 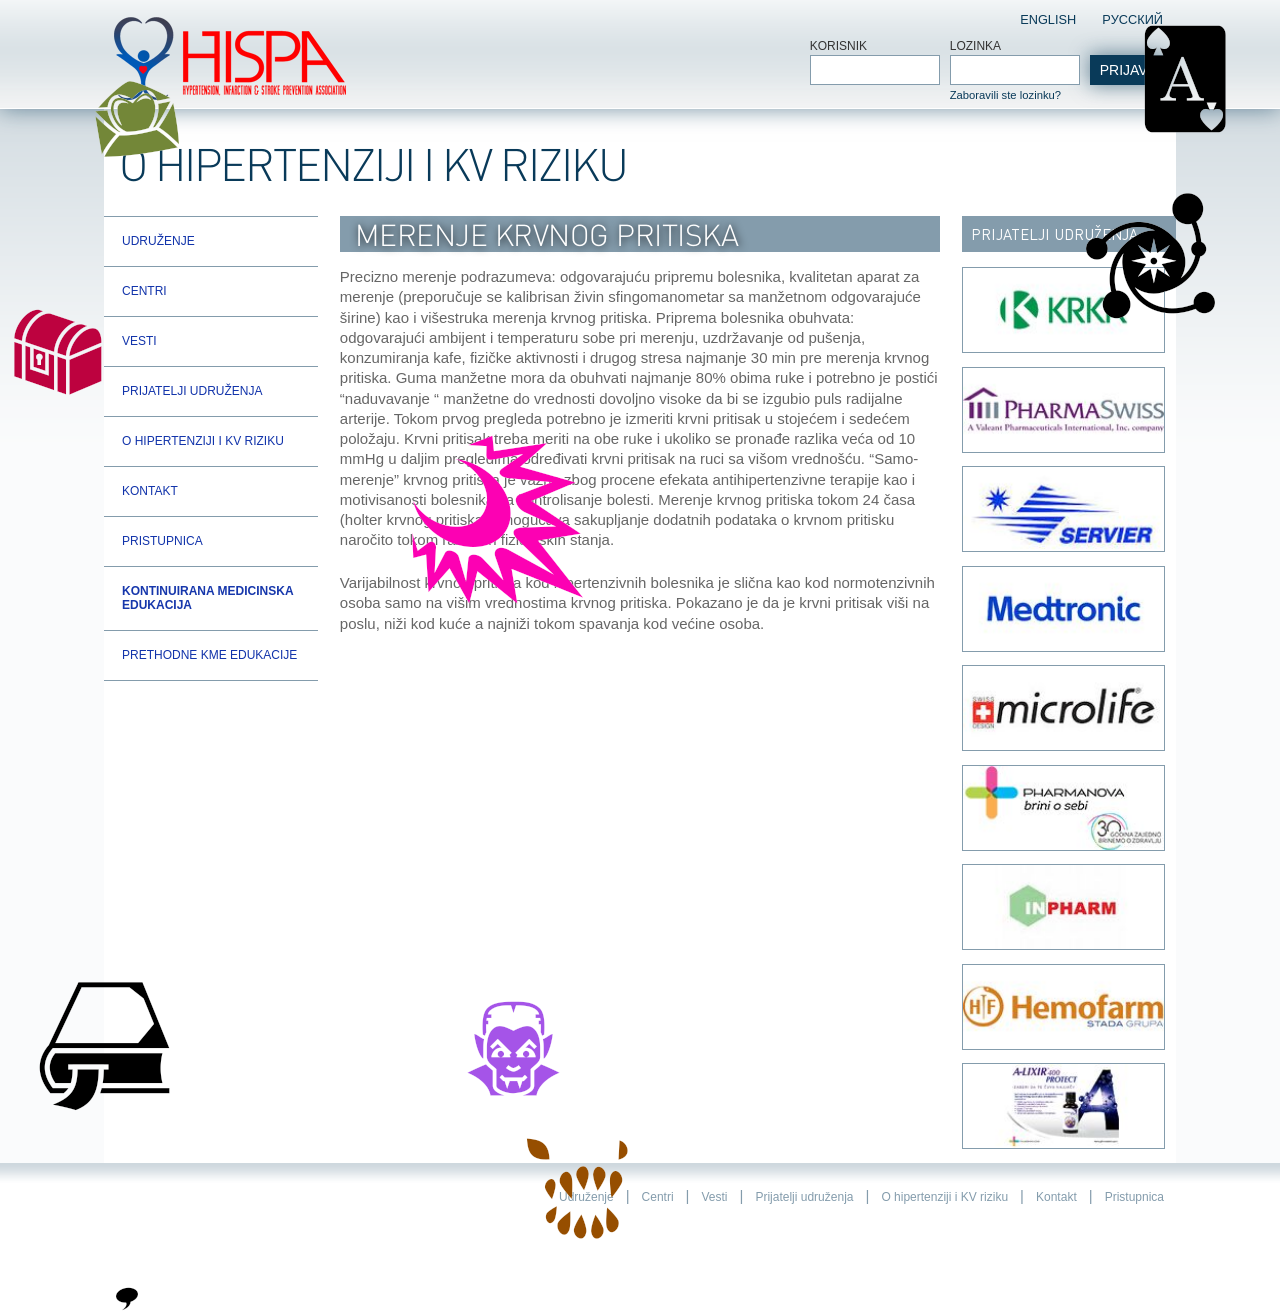 What do you see at coordinates (1150, 257) in the screenshot?
I see `activate black hole or gravity-based ability` at bounding box center [1150, 257].